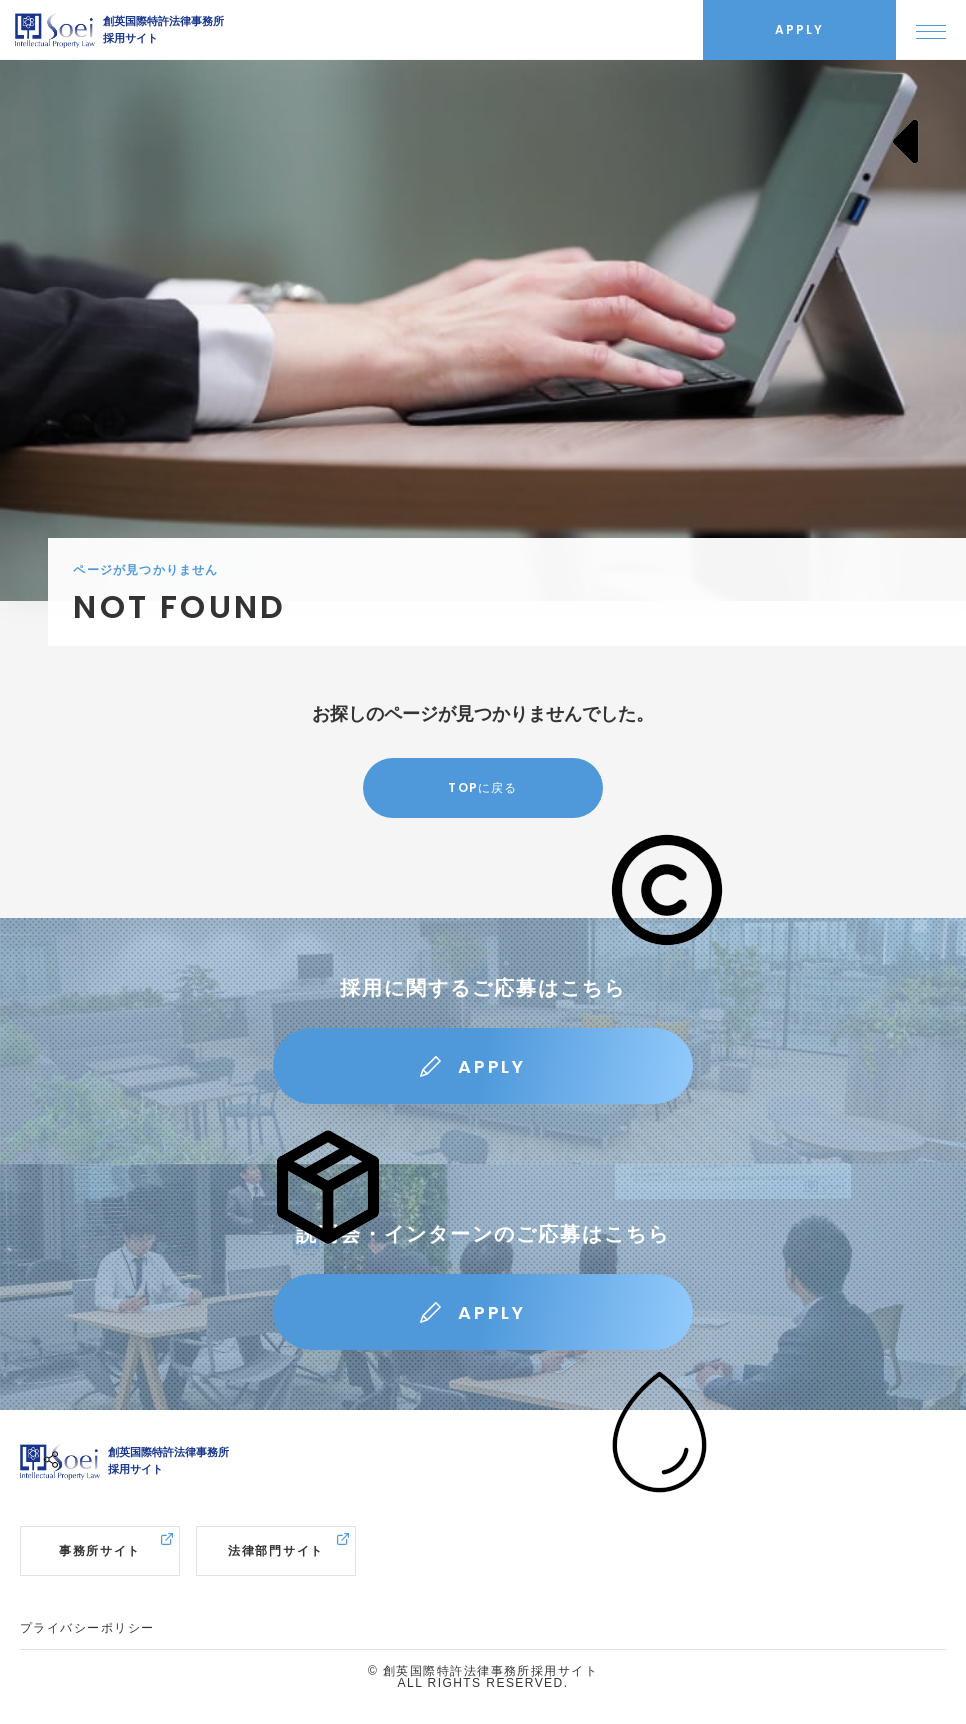 Image resolution: width=966 pixels, height=1724 pixels. Describe the element at coordinates (659, 1436) in the screenshot. I see `adjust water or hydration settings` at that location.